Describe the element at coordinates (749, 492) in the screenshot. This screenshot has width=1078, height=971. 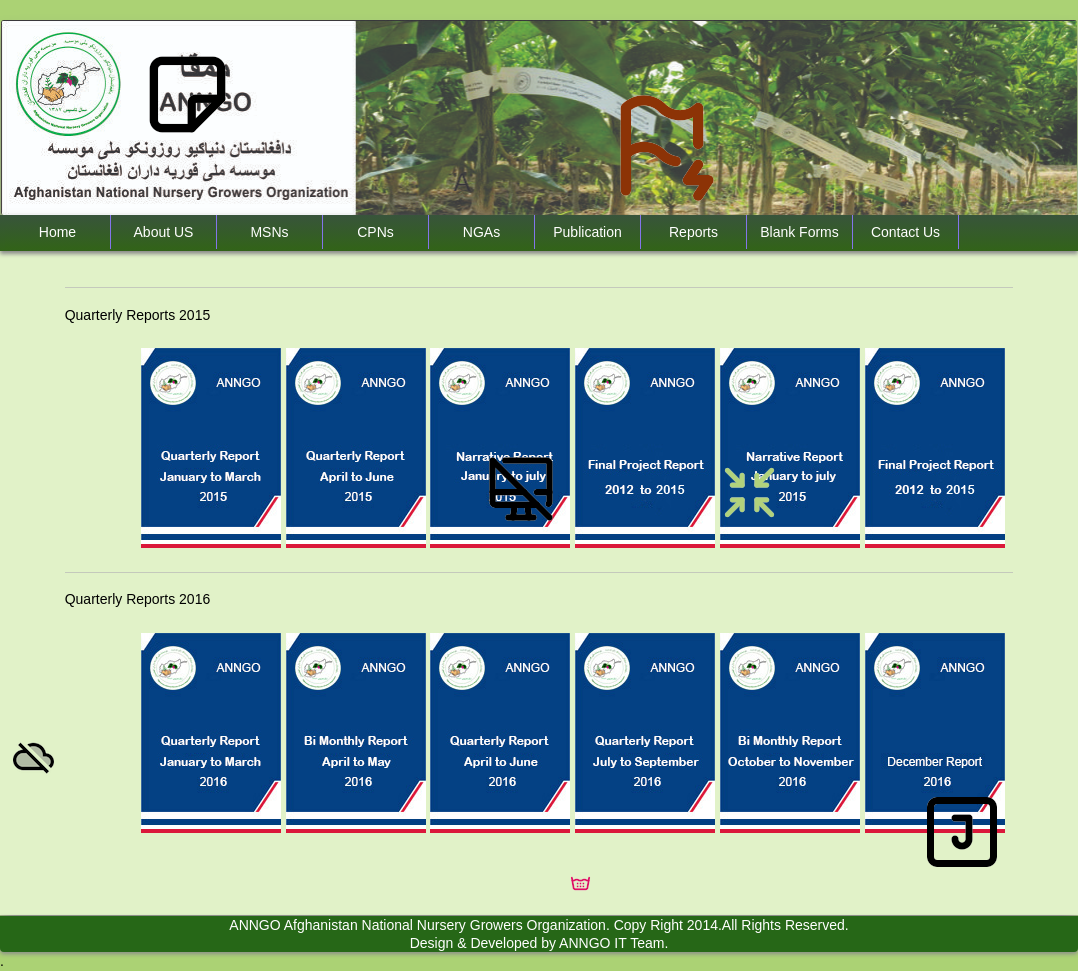
I see `minimize or collapse a window` at that location.